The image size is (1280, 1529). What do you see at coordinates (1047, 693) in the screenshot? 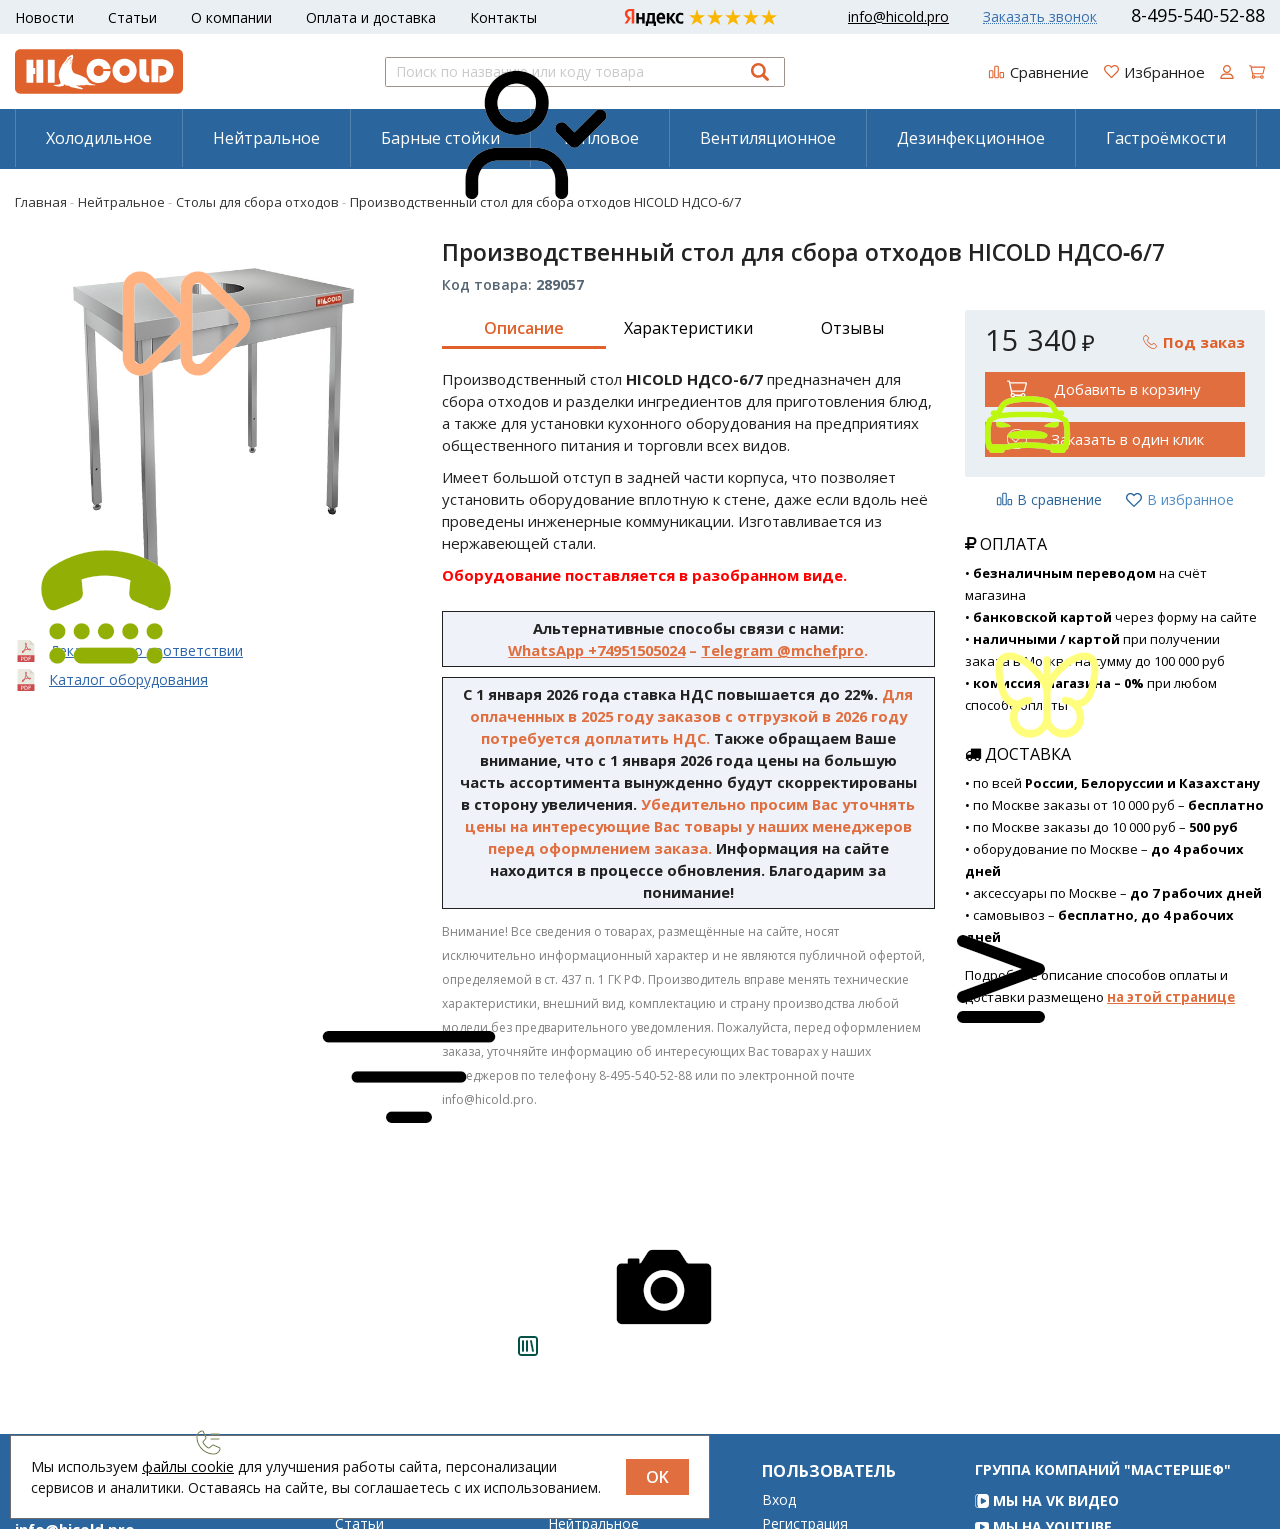
I see `indicates a nature or wildlife category` at bounding box center [1047, 693].